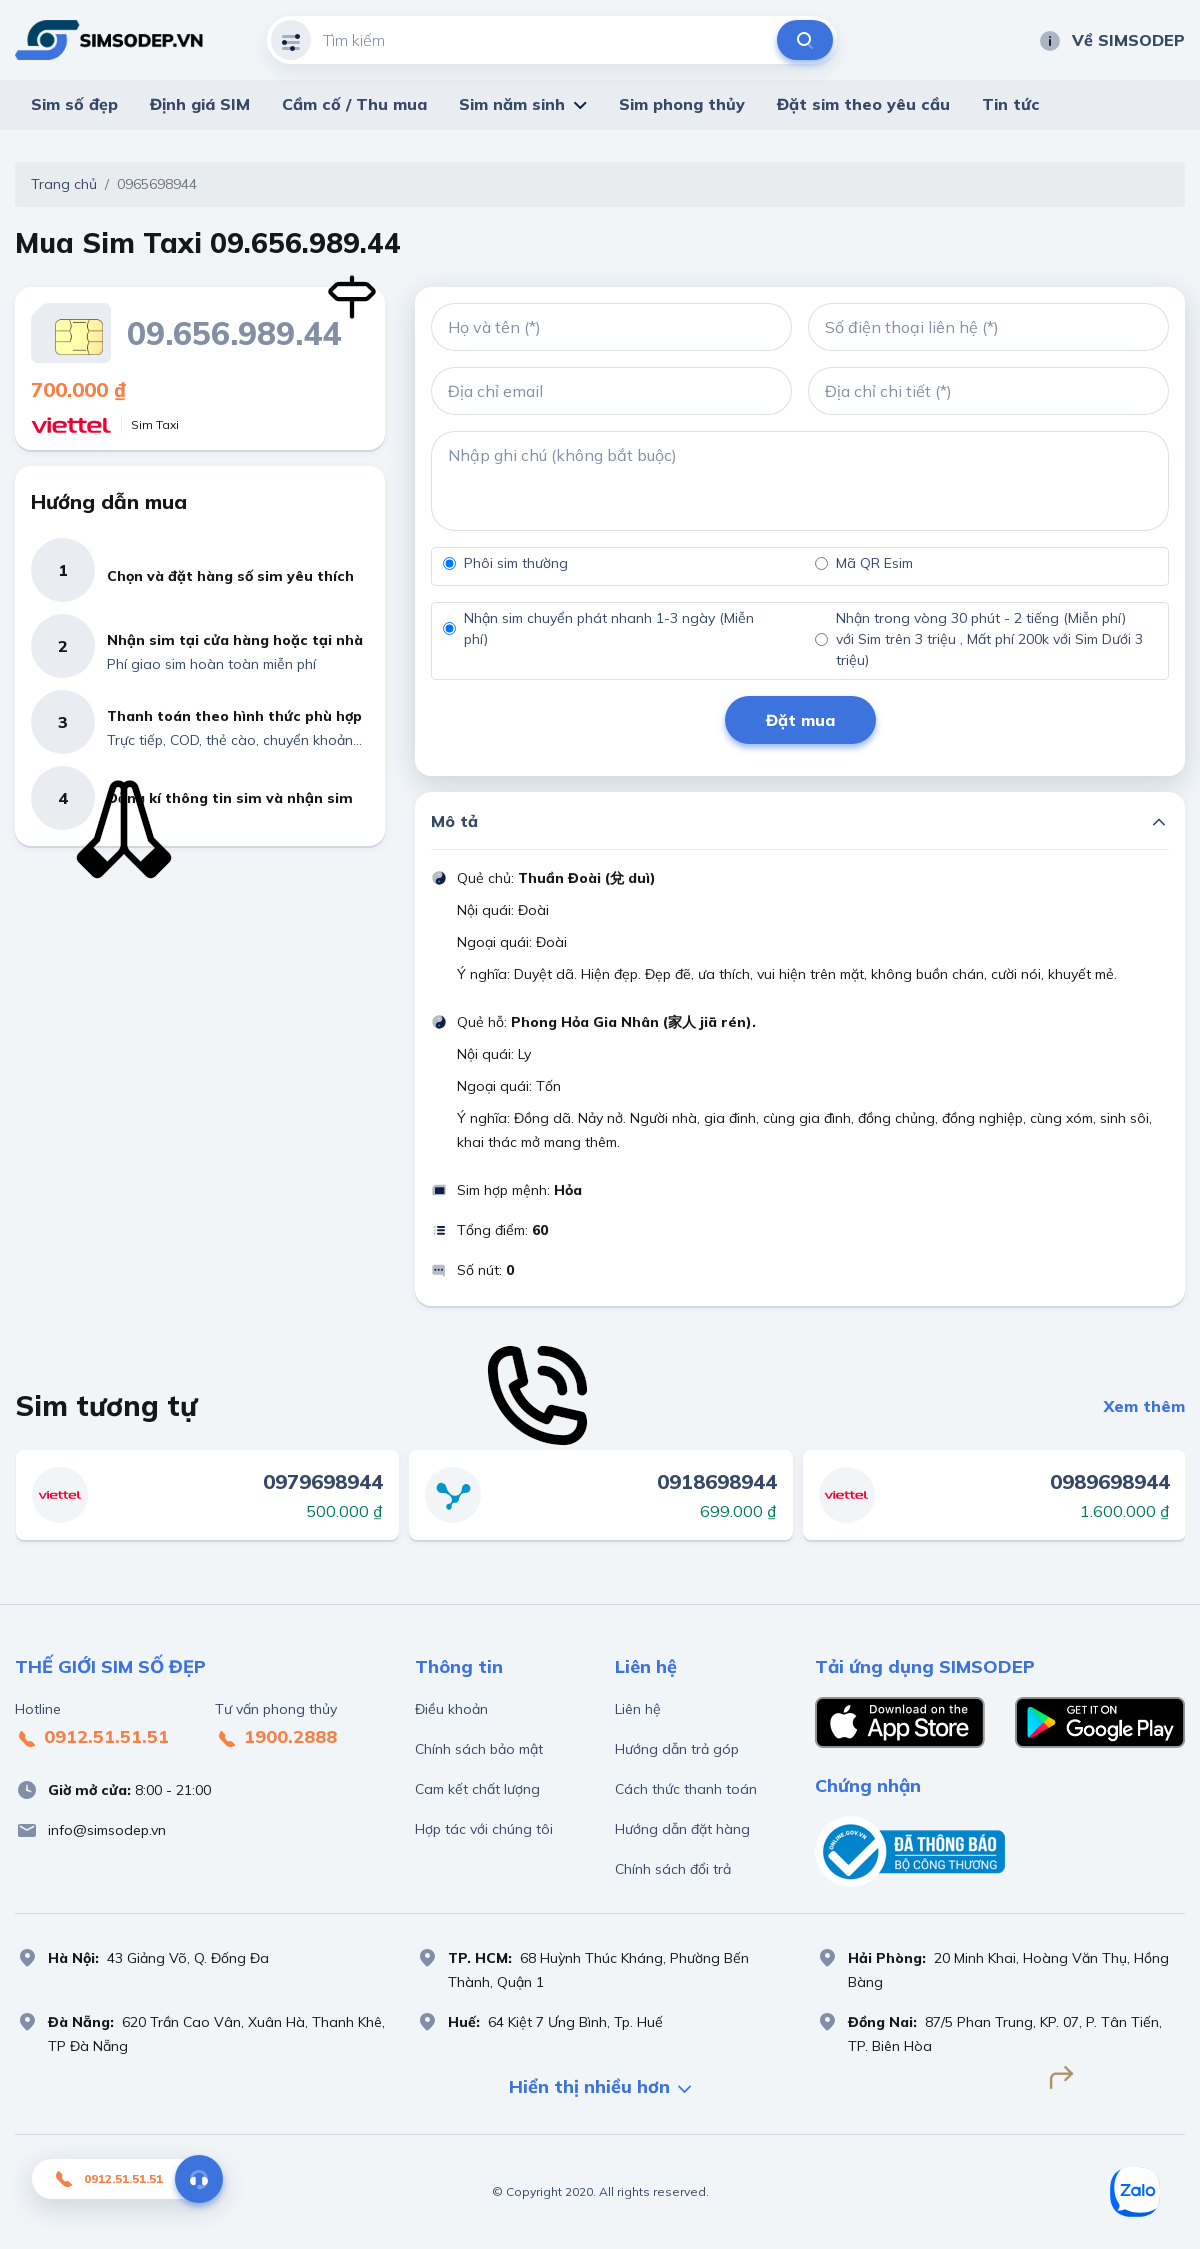 The height and width of the screenshot is (2249, 1200). Describe the element at coordinates (352, 297) in the screenshot. I see `access navigation or directions` at that location.